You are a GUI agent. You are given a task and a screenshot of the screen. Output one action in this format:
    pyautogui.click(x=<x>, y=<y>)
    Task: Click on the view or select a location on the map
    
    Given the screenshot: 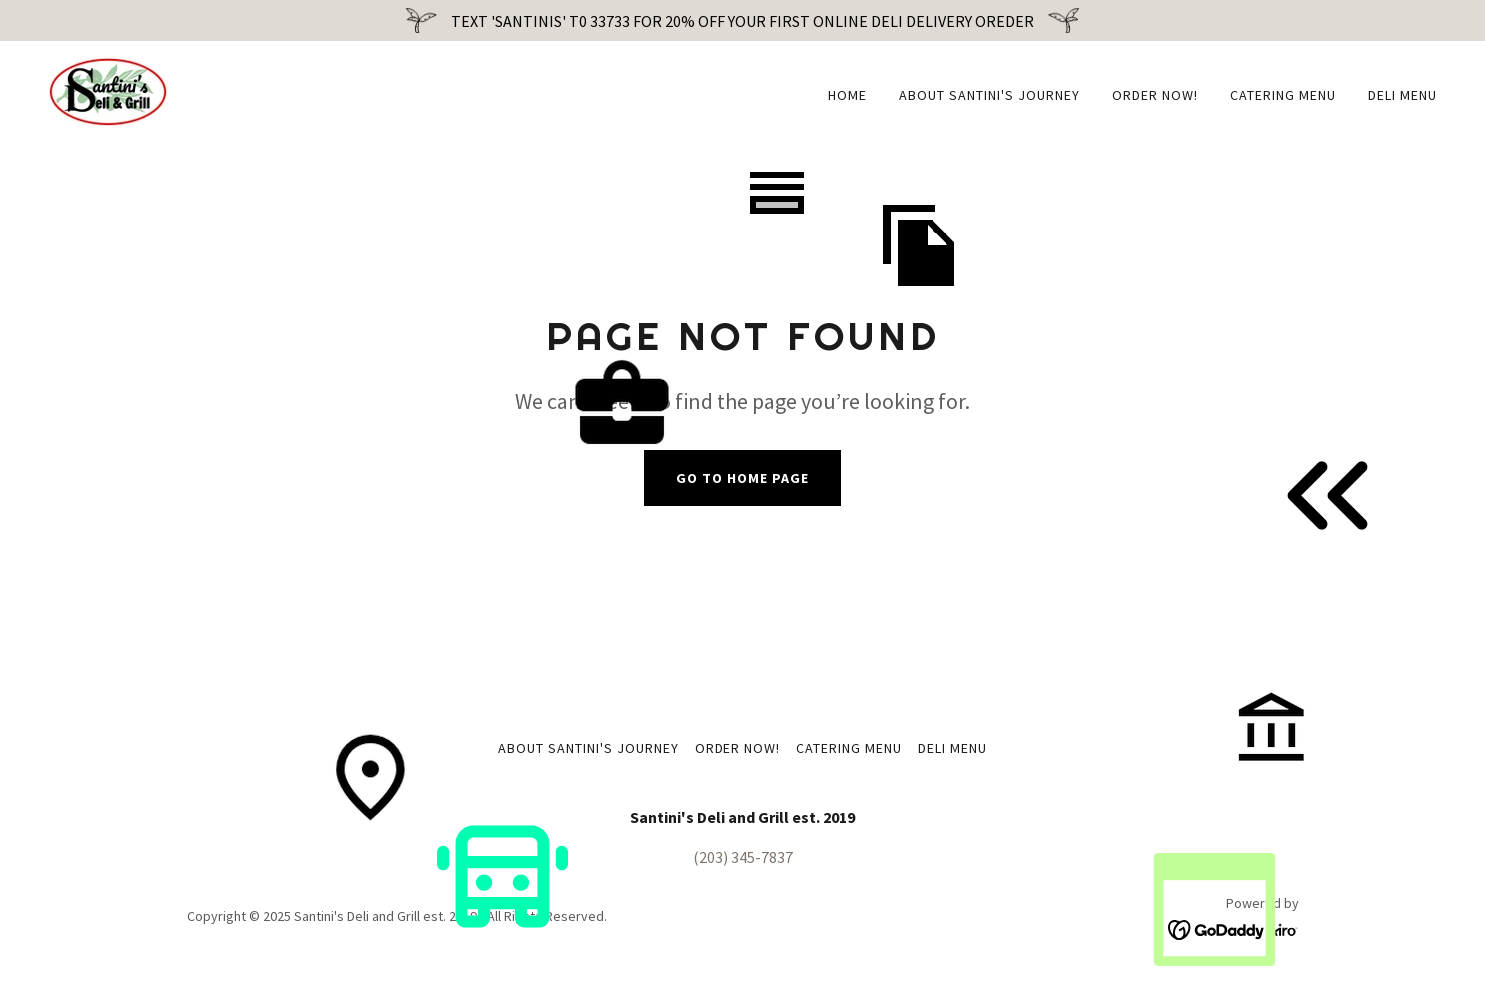 What is the action you would take?
    pyautogui.click(x=370, y=777)
    